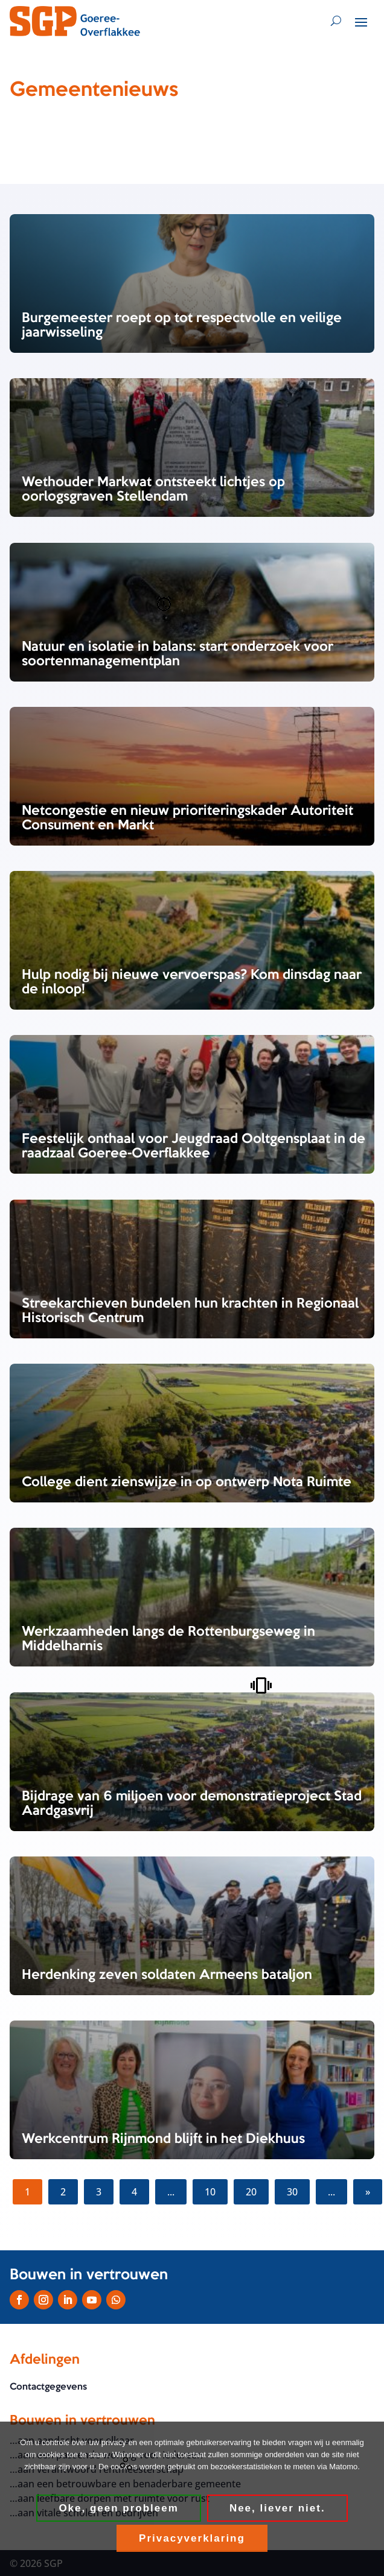  Describe the element at coordinates (164, 603) in the screenshot. I see `access your alarms` at that location.